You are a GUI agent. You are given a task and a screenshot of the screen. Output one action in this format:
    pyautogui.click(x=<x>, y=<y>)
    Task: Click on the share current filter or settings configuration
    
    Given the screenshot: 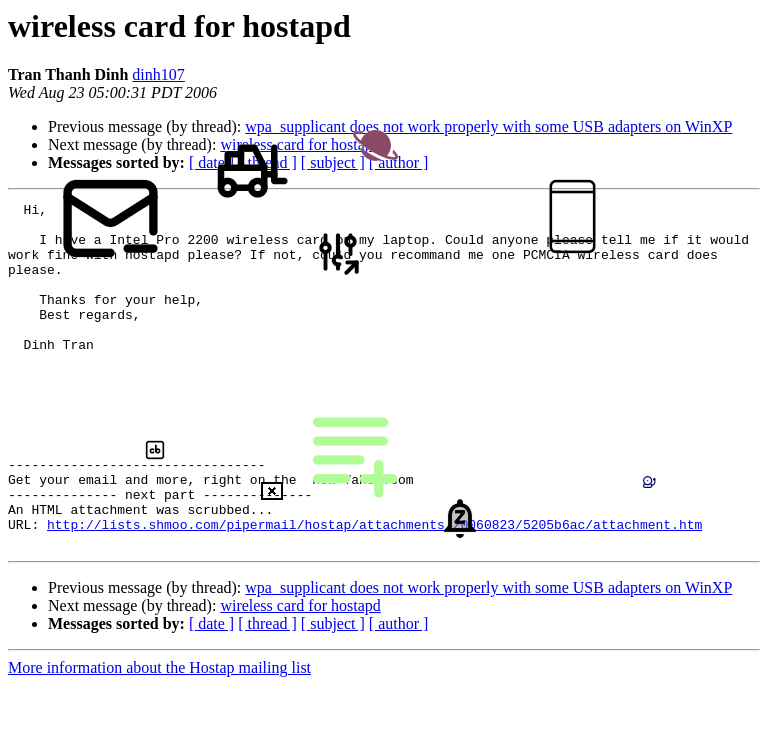 What is the action you would take?
    pyautogui.click(x=338, y=252)
    